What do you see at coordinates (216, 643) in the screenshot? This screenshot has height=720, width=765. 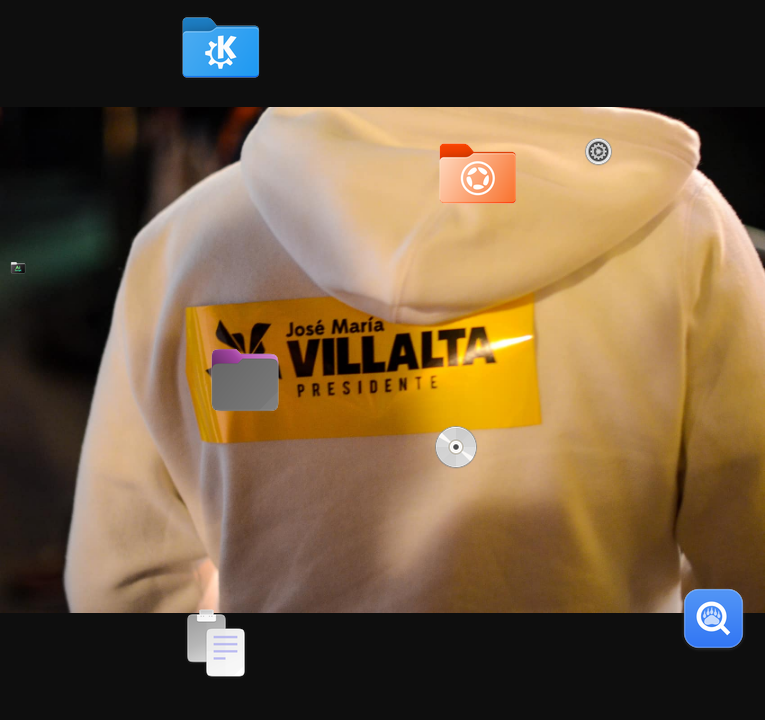 I see `paste content from clipboard` at bounding box center [216, 643].